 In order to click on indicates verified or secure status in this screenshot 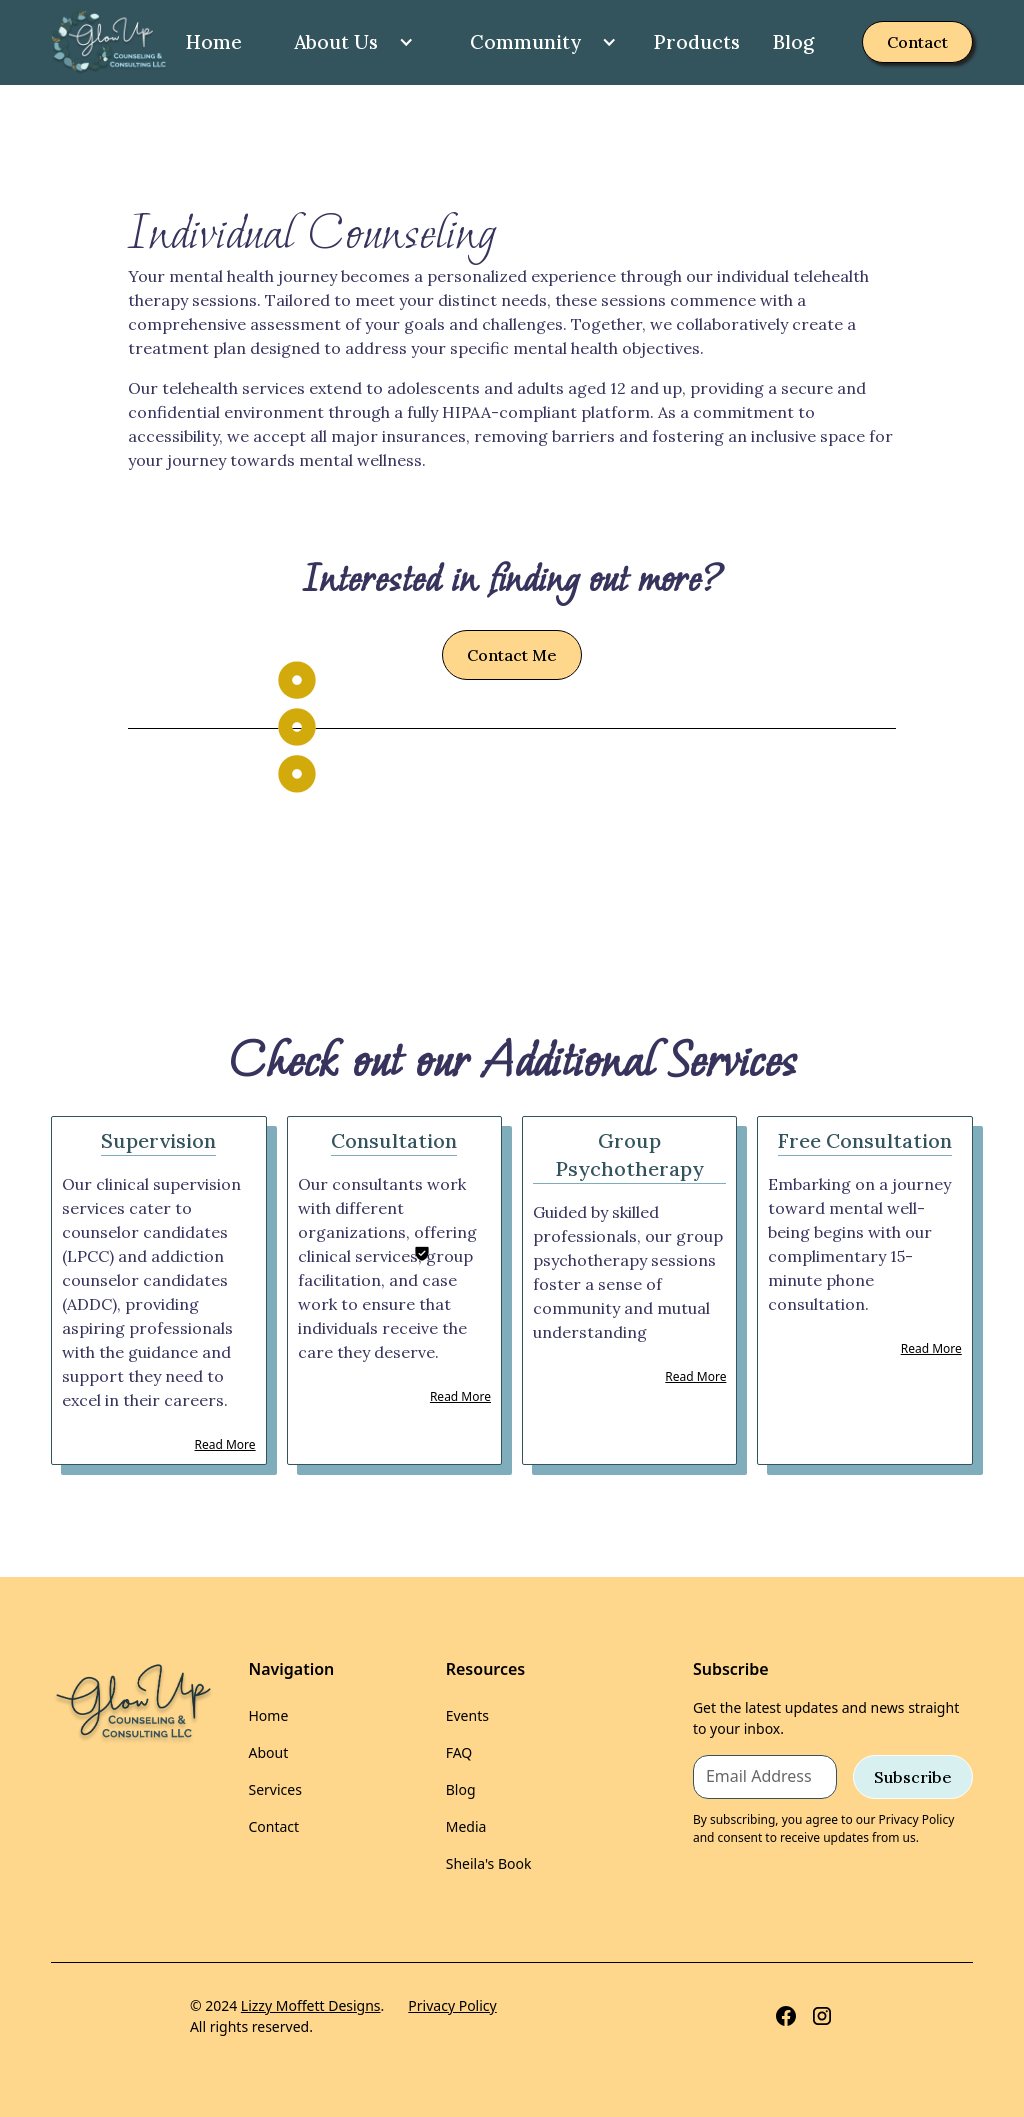, I will do `click(422, 1253)`.